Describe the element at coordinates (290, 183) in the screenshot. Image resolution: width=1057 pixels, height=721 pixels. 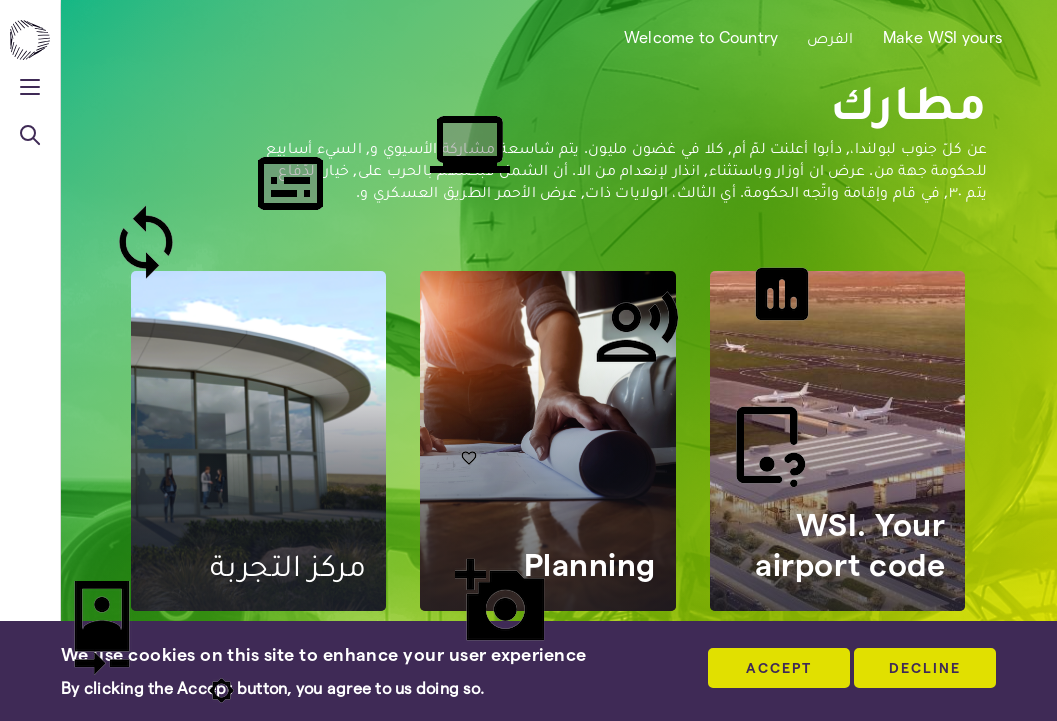
I see `toggle subtitles or closed captions on/off` at that location.